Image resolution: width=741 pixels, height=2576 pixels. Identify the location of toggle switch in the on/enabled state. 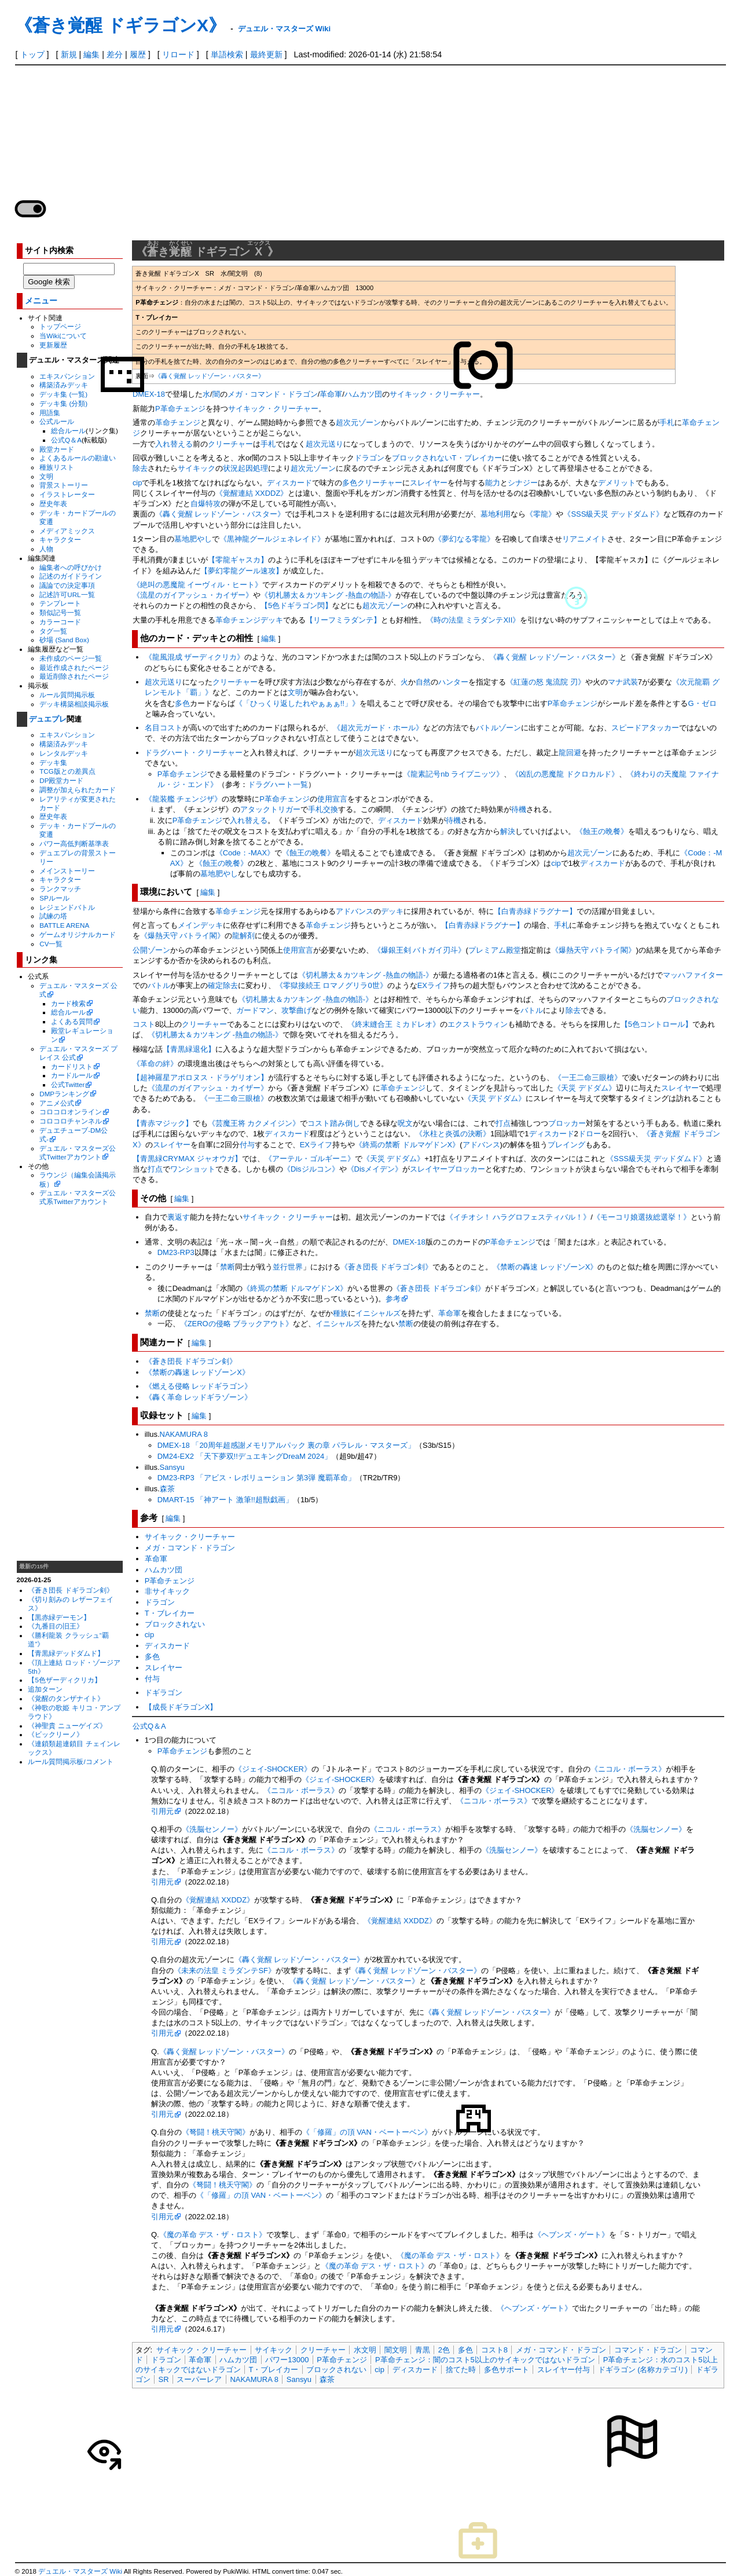
(30, 208).